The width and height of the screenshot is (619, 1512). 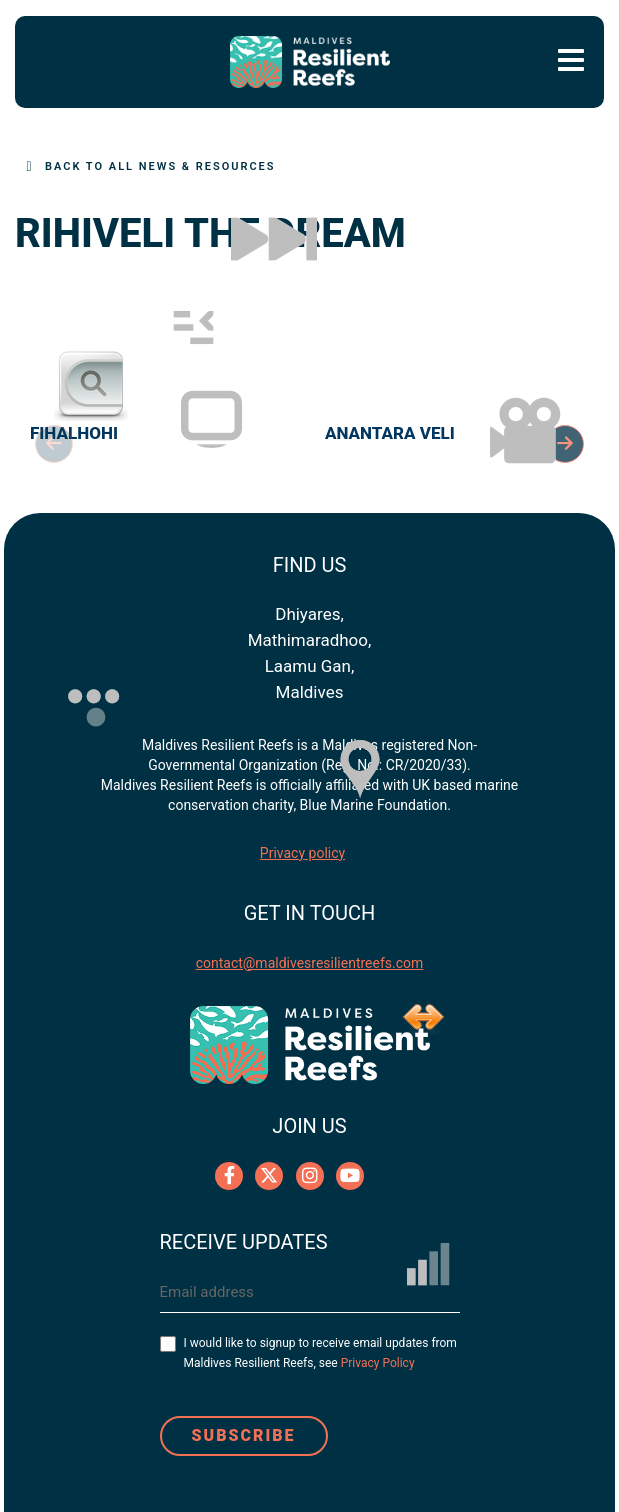 I want to click on display or monitor settings, so click(x=211, y=417).